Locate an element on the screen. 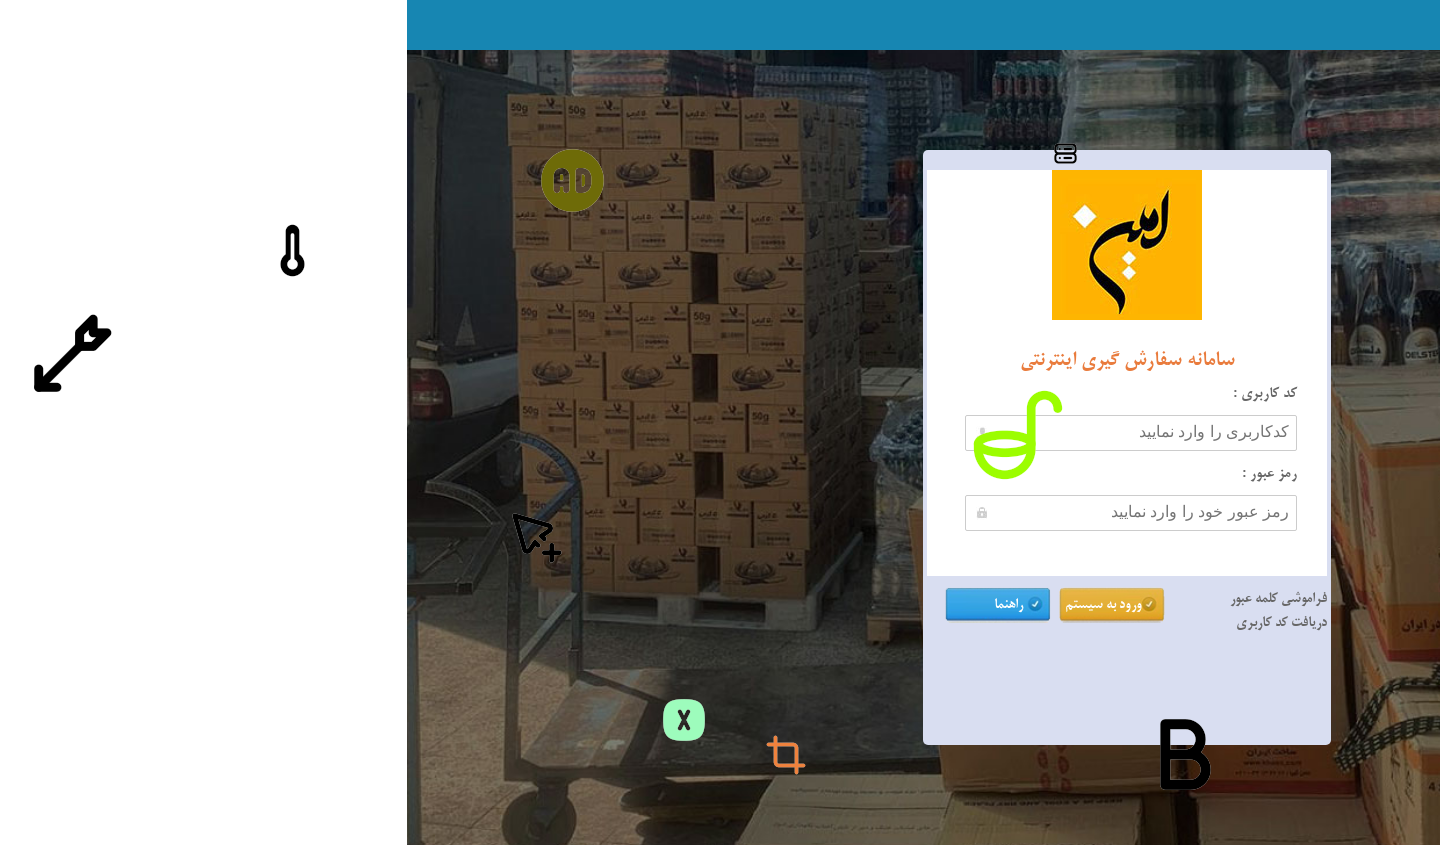 The width and height of the screenshot is (1440, 845). apply bold formatting to selected text is located at coordinates (1185, 754).